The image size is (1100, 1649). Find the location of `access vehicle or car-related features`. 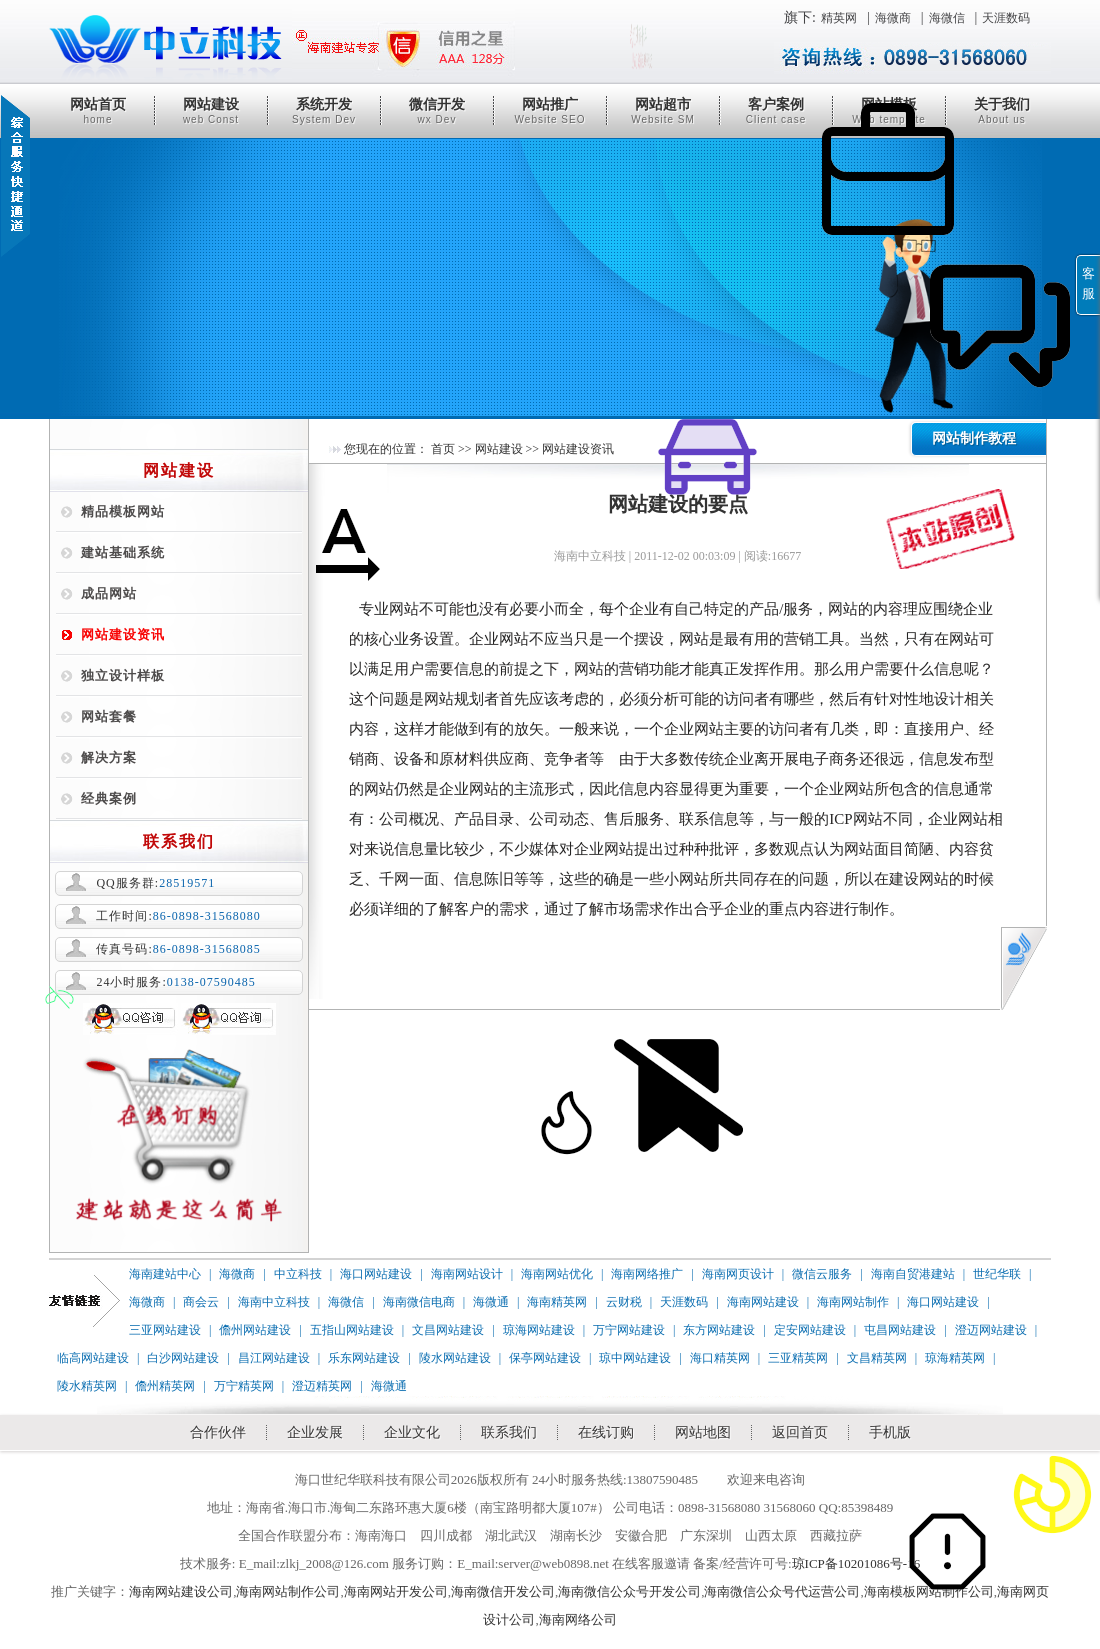

access vehicle or car-related features is located at coordinates (707, 458).